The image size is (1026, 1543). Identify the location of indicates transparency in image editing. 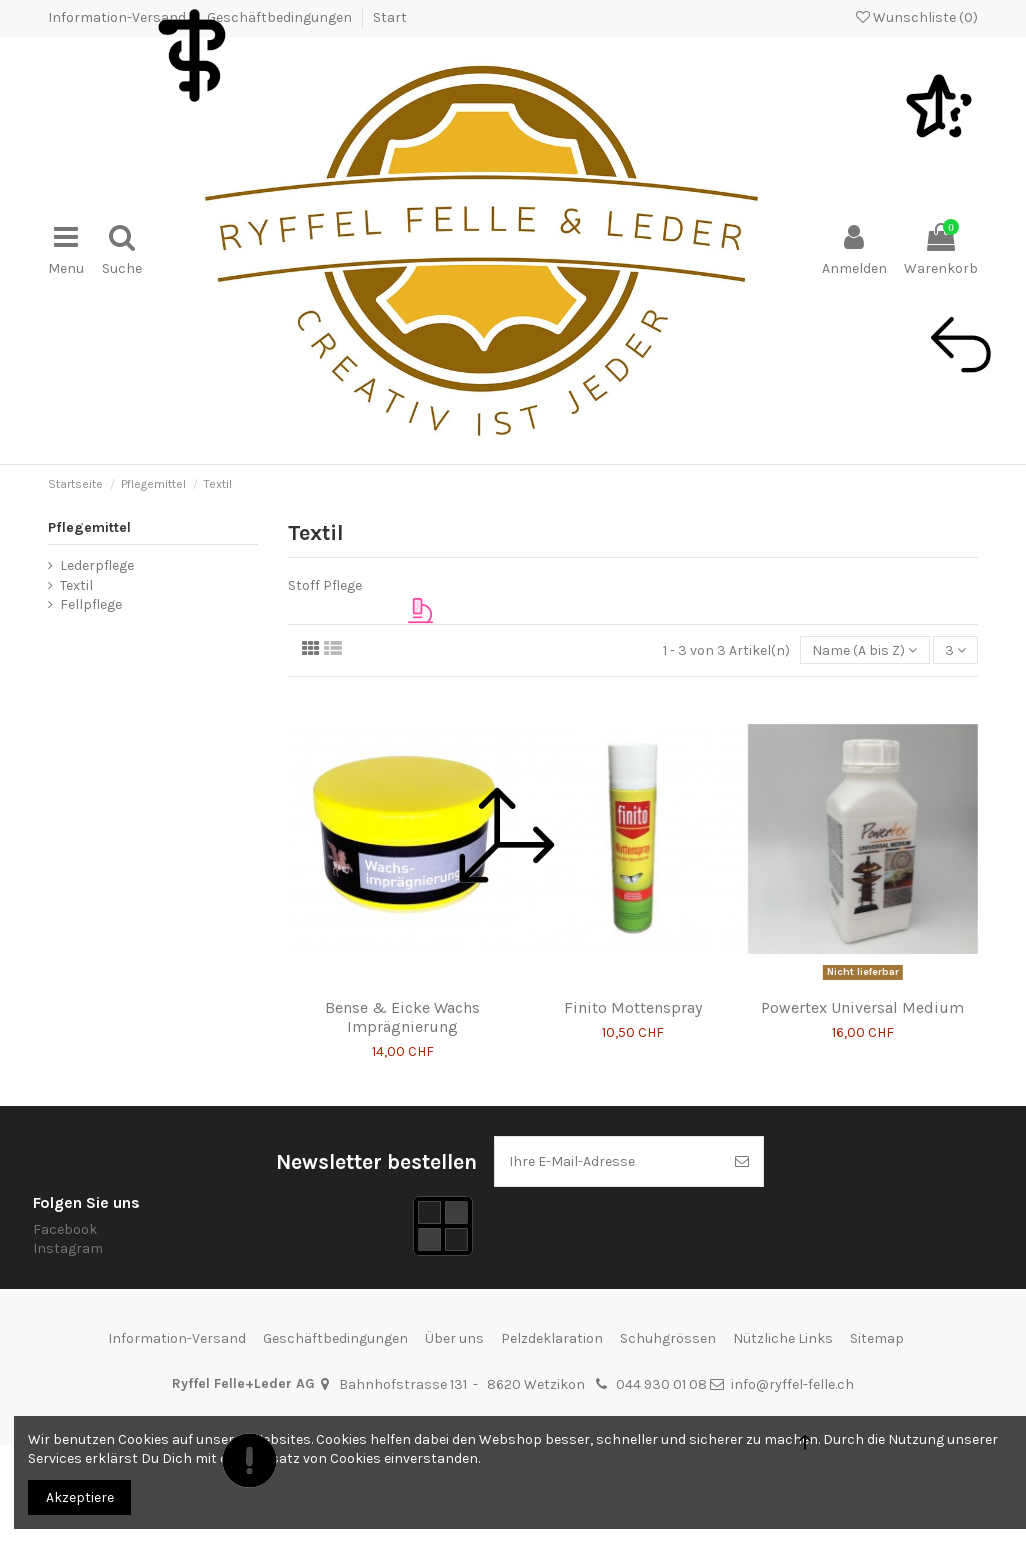
(443, 1226).